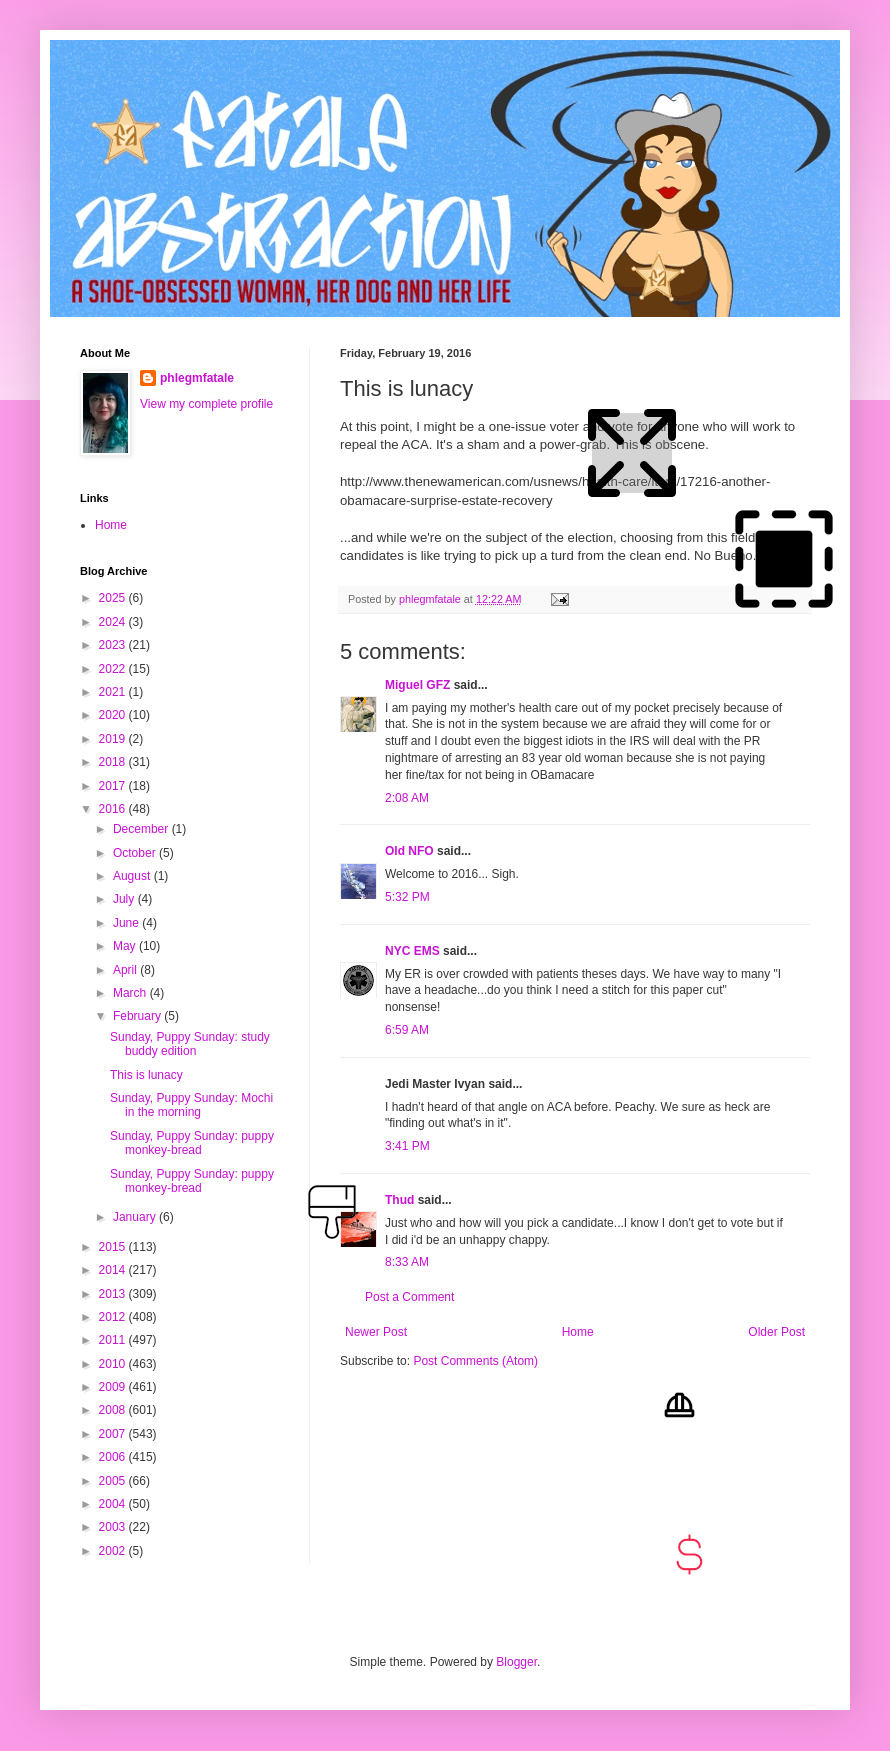 This screenshot has width=890, height=1751. What do you see at coordinates (679, 1406) in the screenshot?
I see `access construction or work site settings` at bounding box center [679, 1406].